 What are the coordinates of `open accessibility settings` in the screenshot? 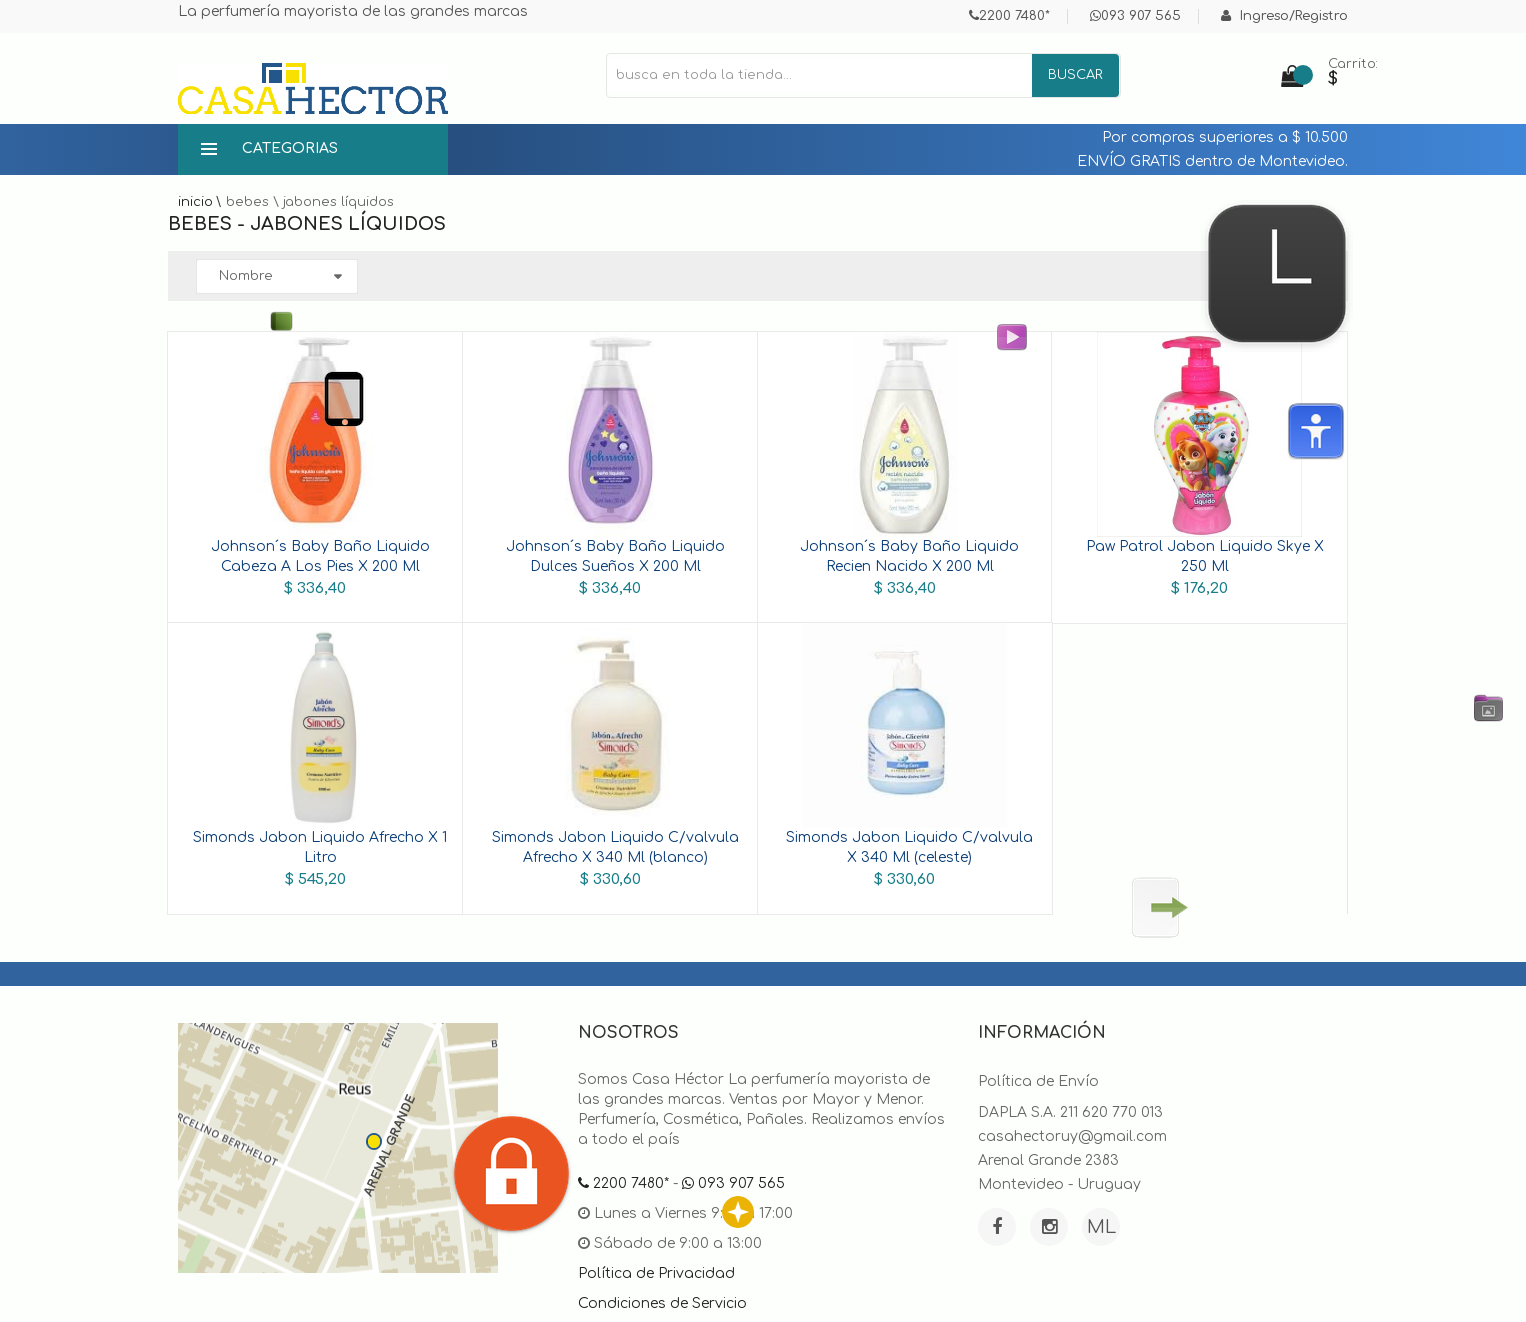 It's located at (1316, 431).